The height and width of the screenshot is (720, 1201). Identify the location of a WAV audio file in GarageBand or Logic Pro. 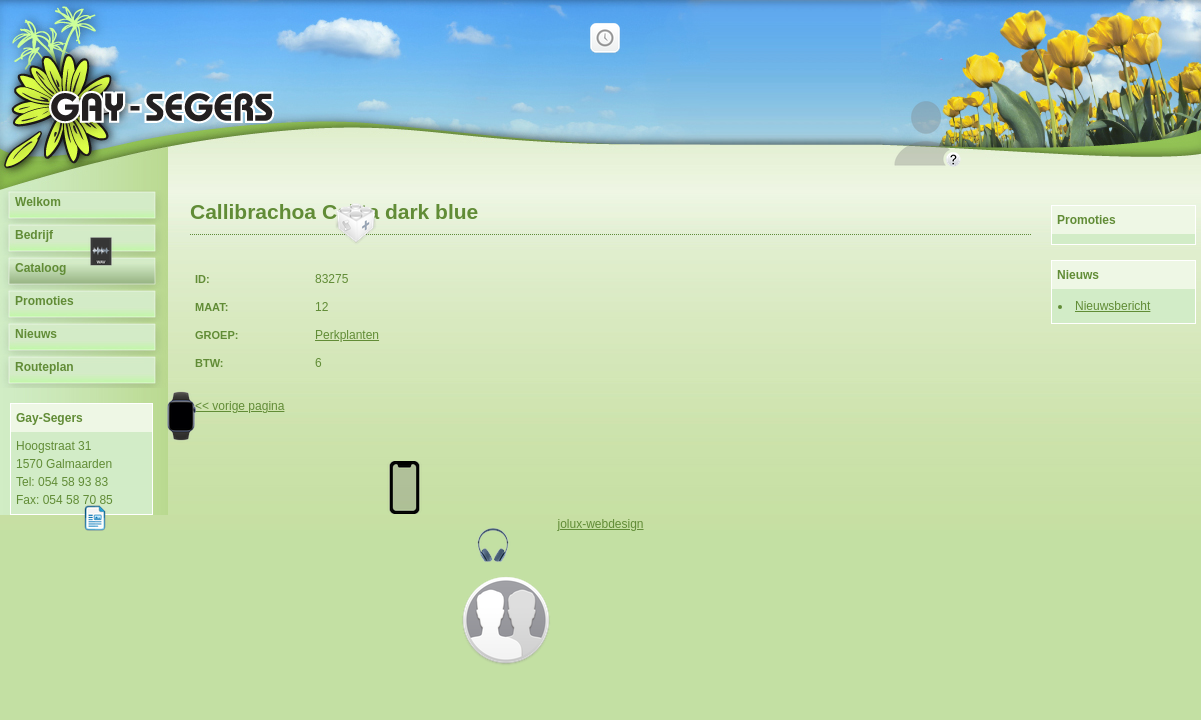
(101, 252).